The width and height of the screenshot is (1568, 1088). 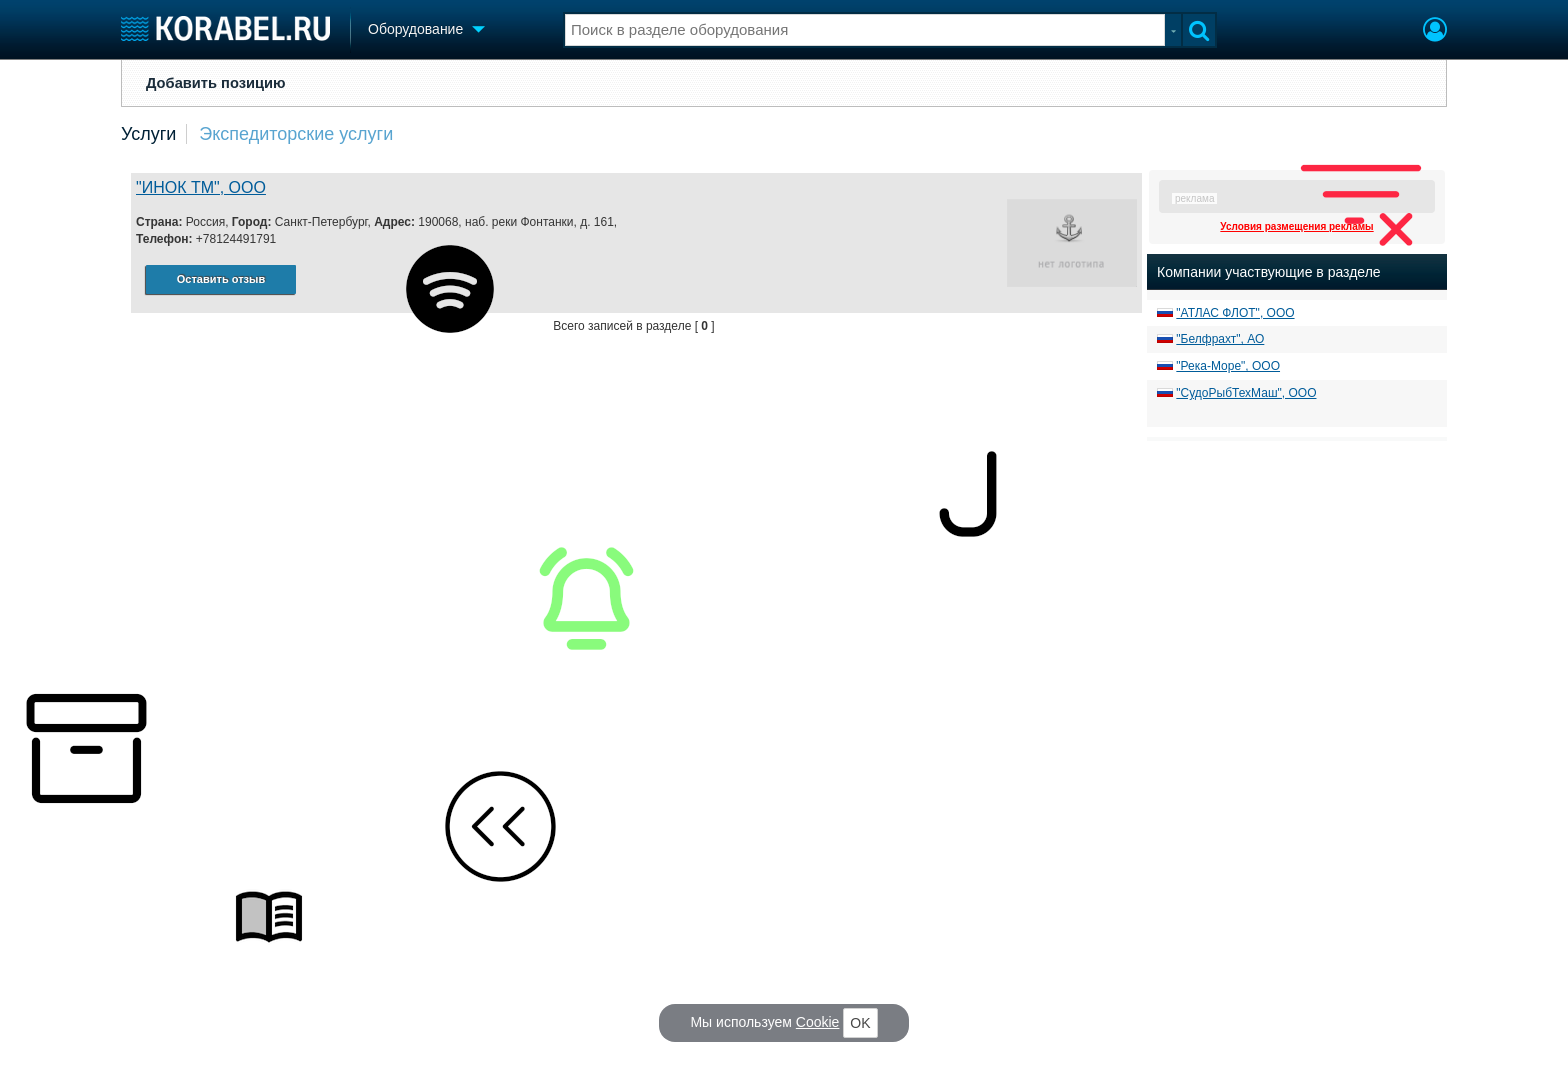 I want to click on clear all active filters, so click(x=1361, y=190).